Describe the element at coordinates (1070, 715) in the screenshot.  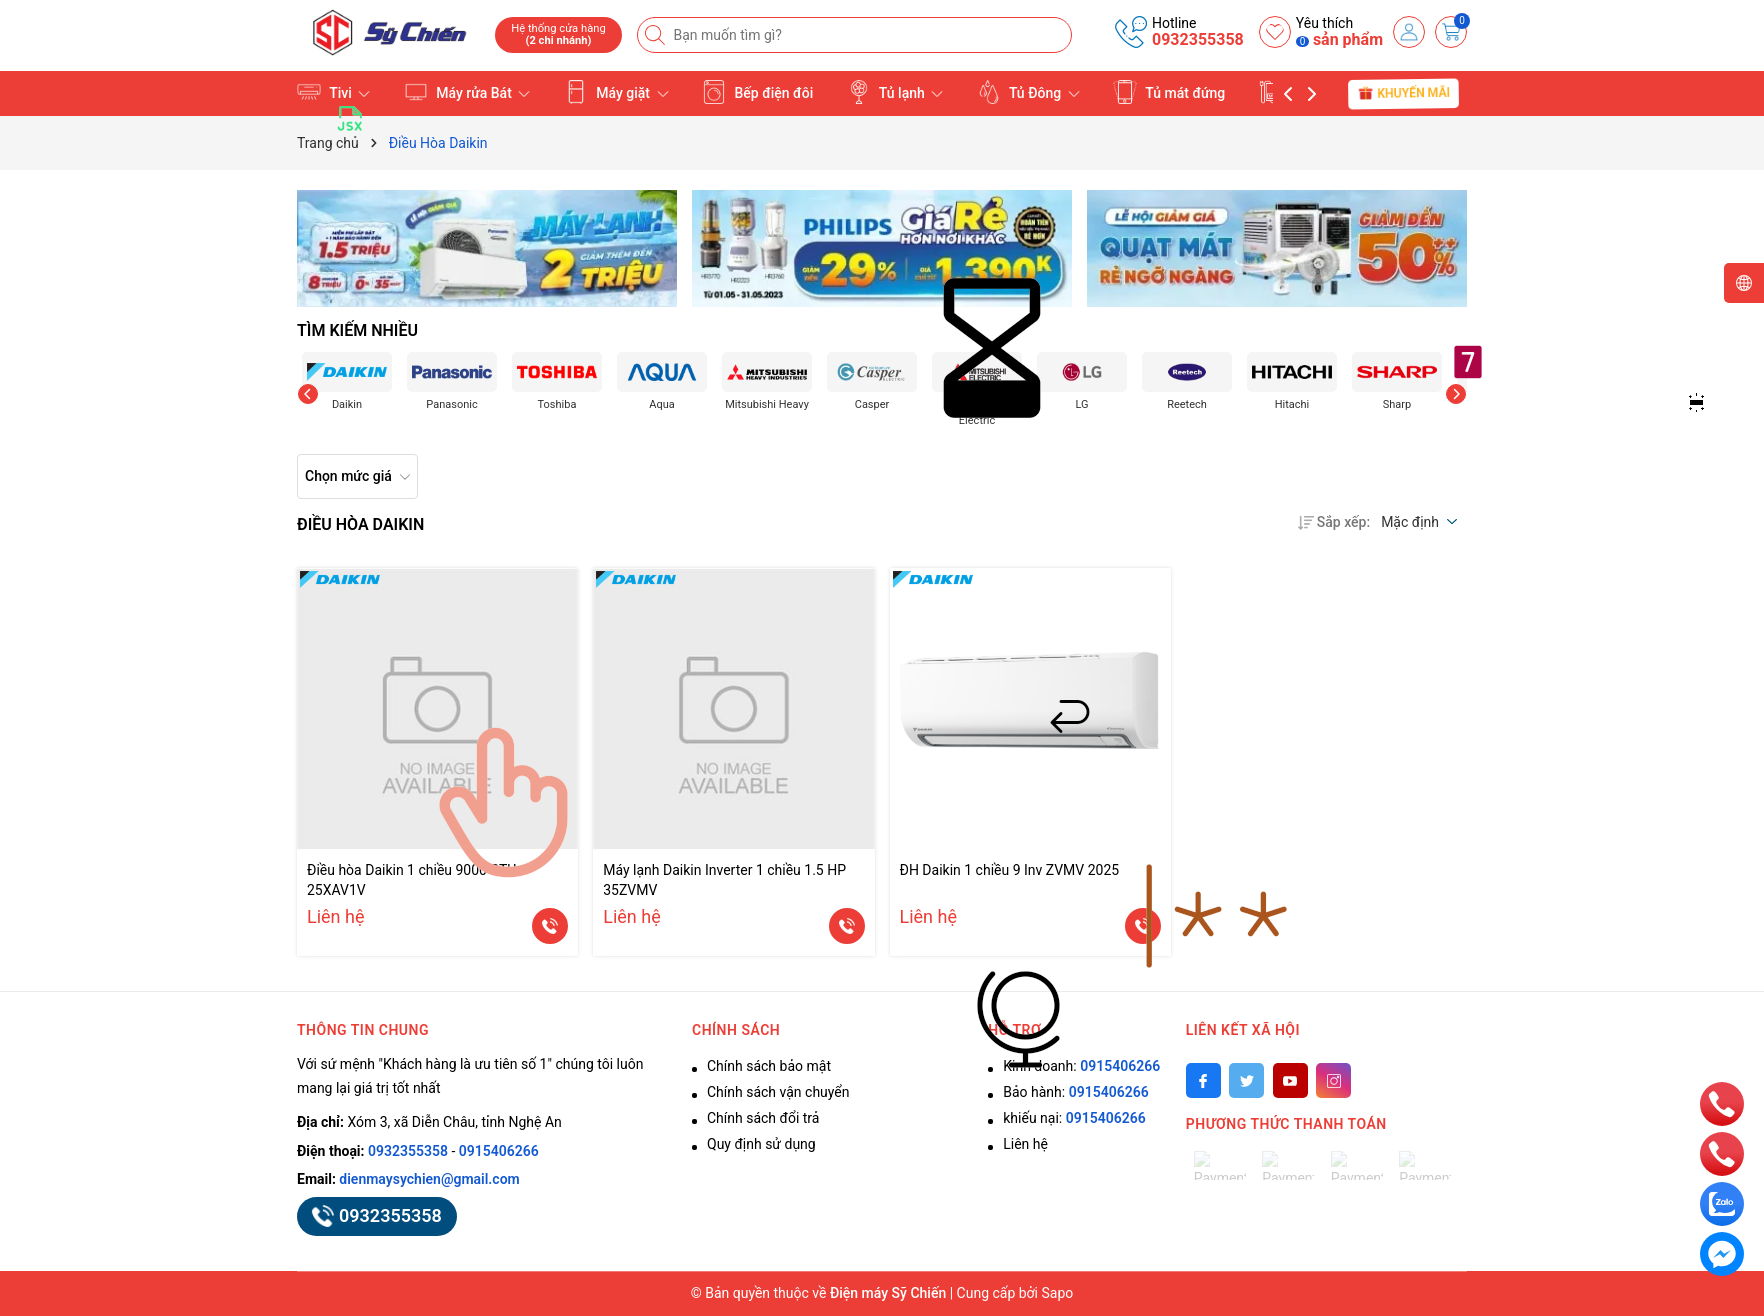
I see `return to previous screen or step` at that location.